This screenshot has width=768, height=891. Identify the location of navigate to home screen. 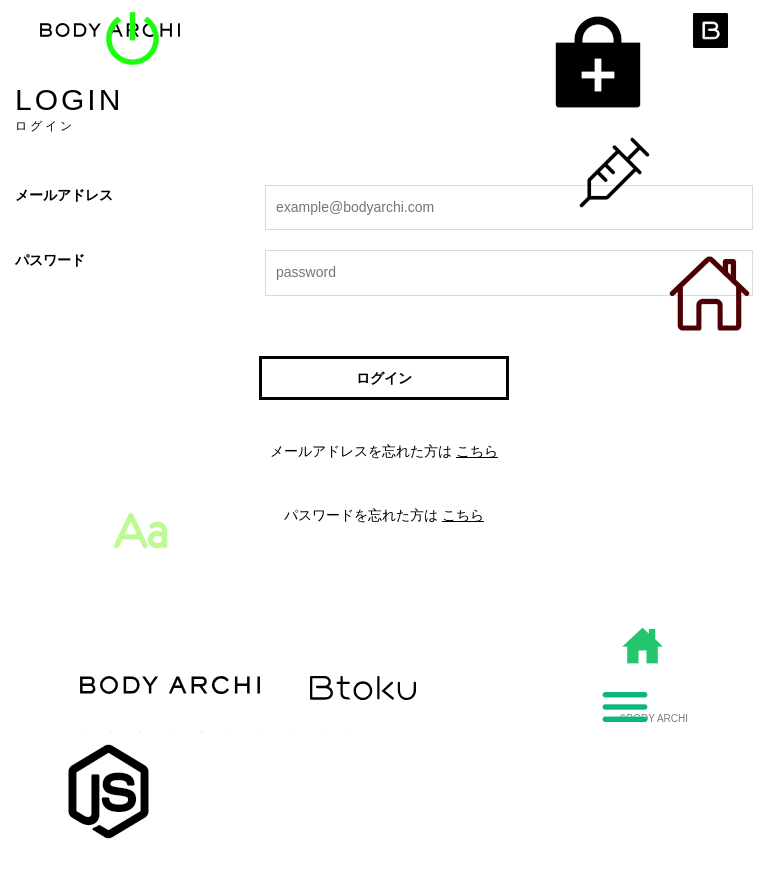
(709, 293).